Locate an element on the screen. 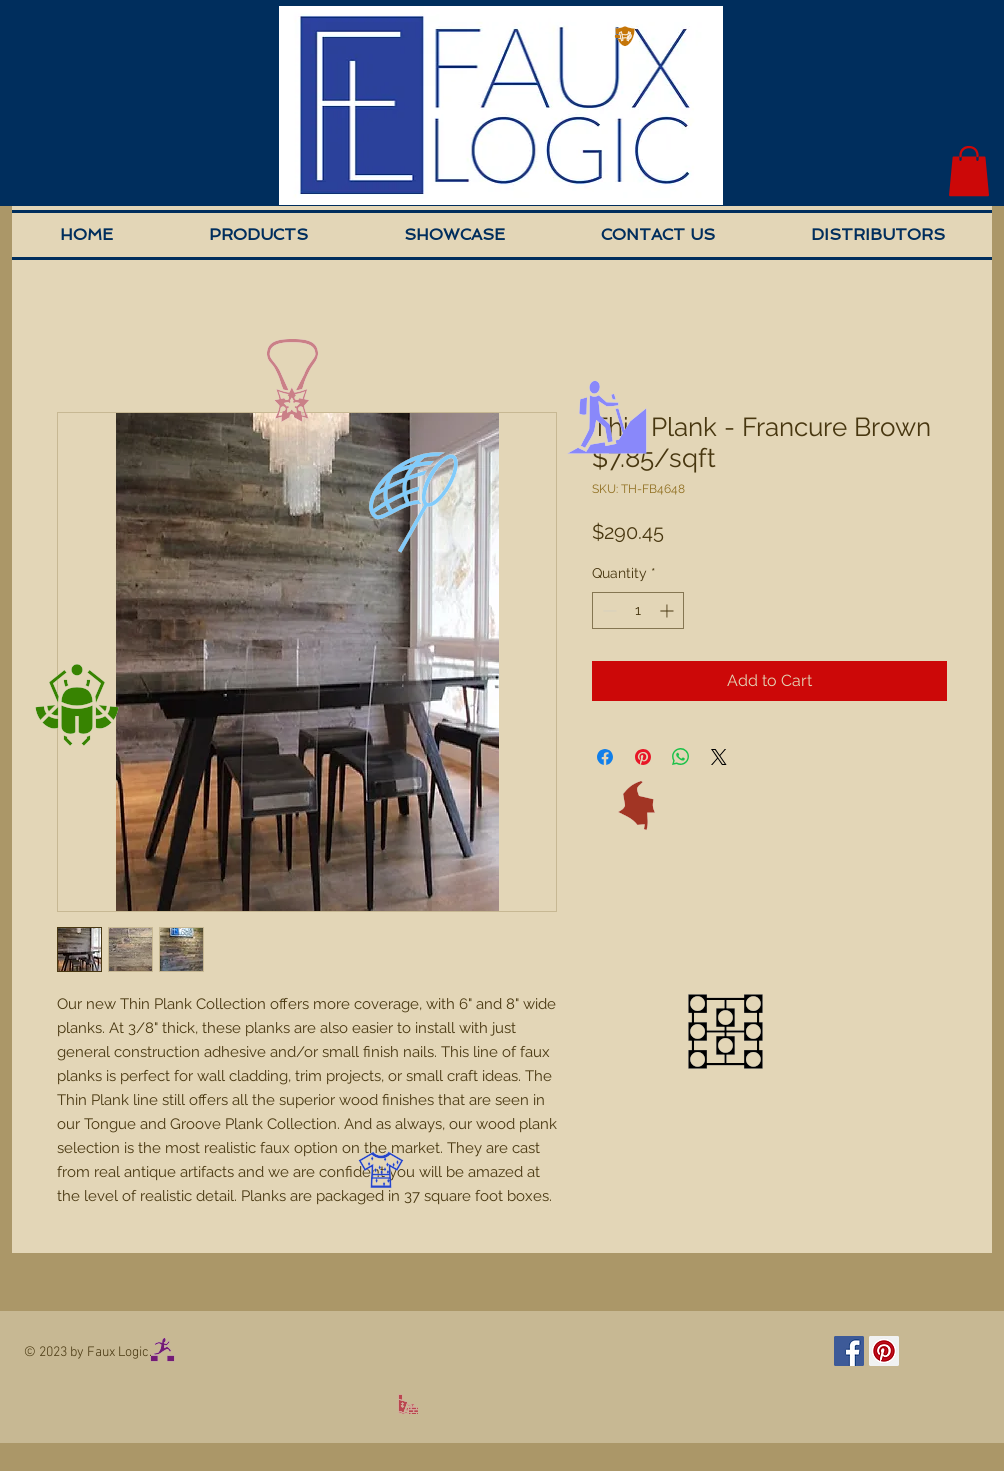 The image size is (1004, 1471). catch bugs or insects in a game is located at coordinates (413, 502).